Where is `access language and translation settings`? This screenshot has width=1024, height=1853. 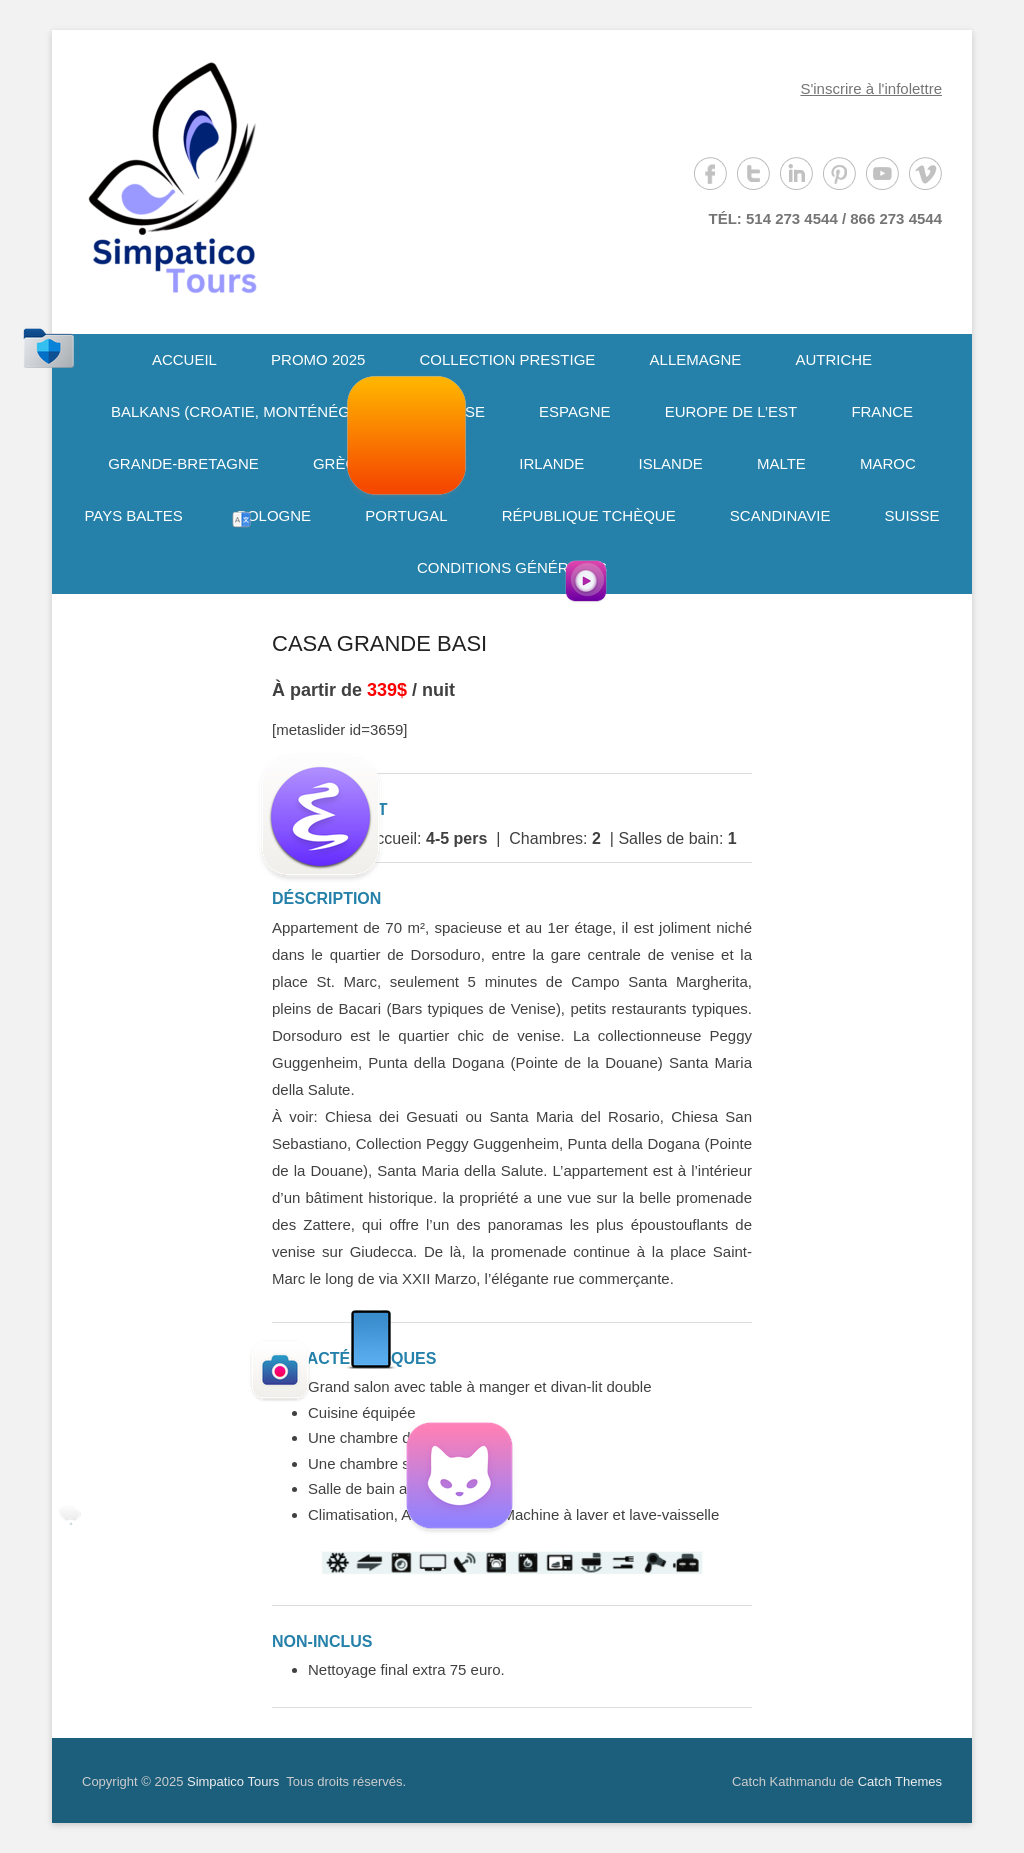 access language and translation settings is located at coordinates (241, 519).